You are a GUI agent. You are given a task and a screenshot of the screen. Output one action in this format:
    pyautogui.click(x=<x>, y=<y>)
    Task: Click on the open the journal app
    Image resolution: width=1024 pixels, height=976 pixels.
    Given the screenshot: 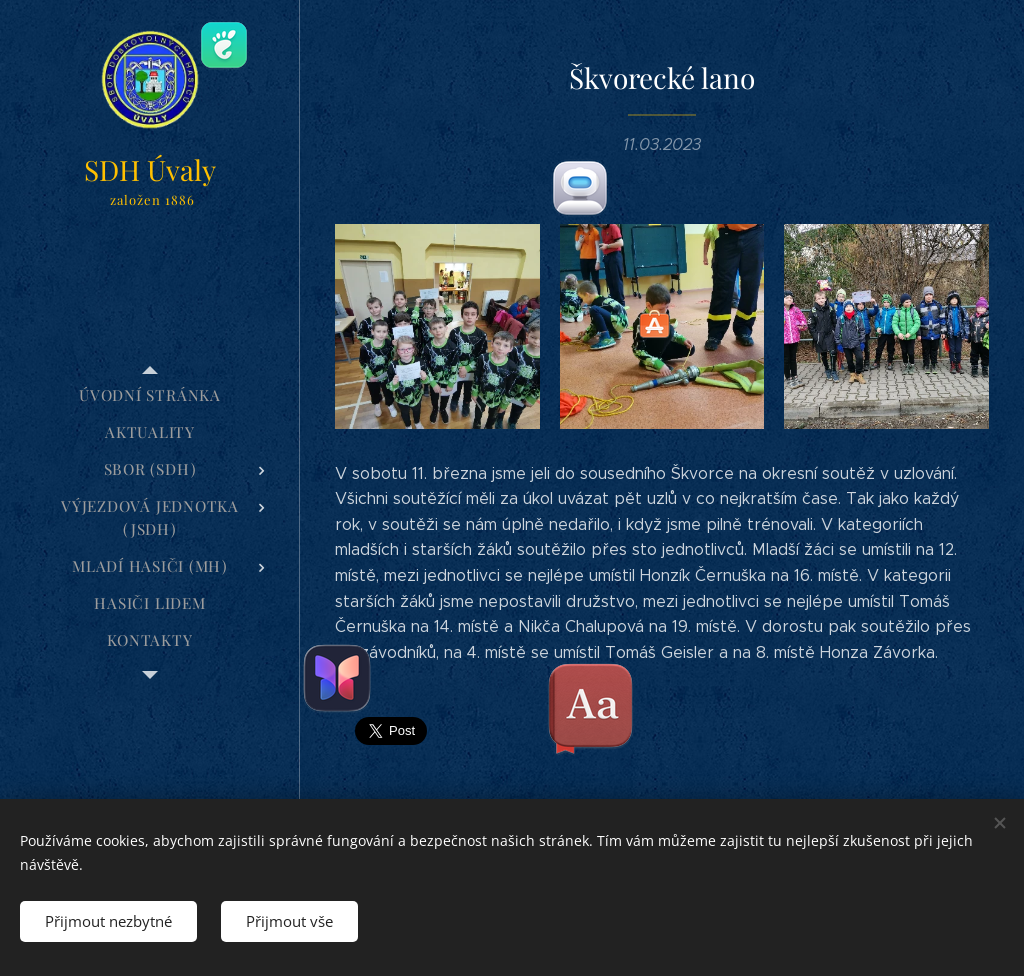 What is the action you would take?
    pyautogui.click(x=337, y=678)
    